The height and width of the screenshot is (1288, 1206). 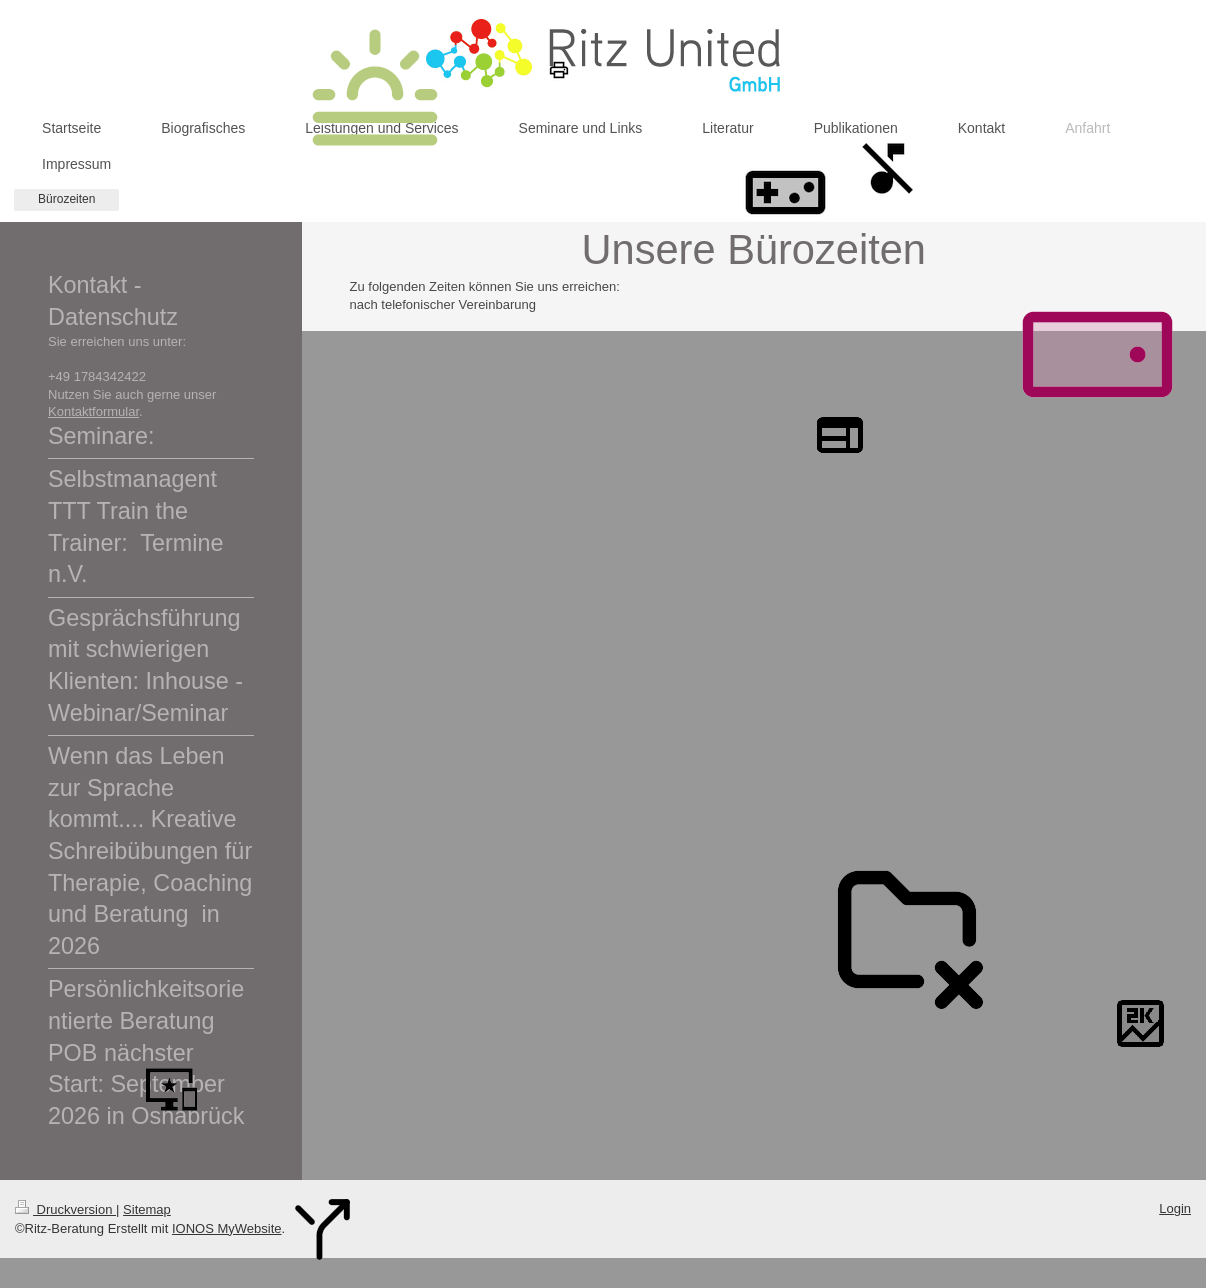 I want to click on open web browser, so click(x=840, y=435).